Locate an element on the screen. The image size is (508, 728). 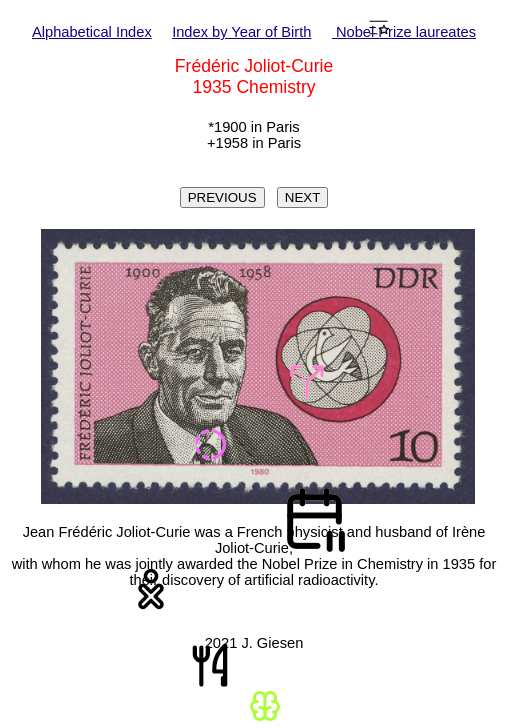
access AI or smart features is located at coordinates (265, 706).